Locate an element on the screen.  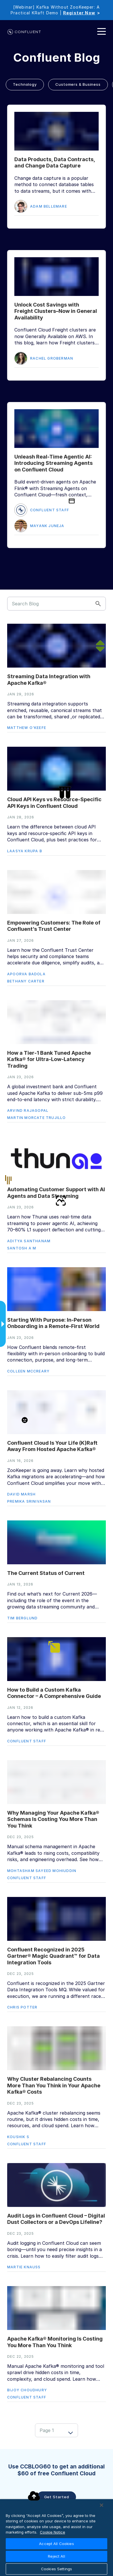
open web browser is located at coordinates (72, 501).